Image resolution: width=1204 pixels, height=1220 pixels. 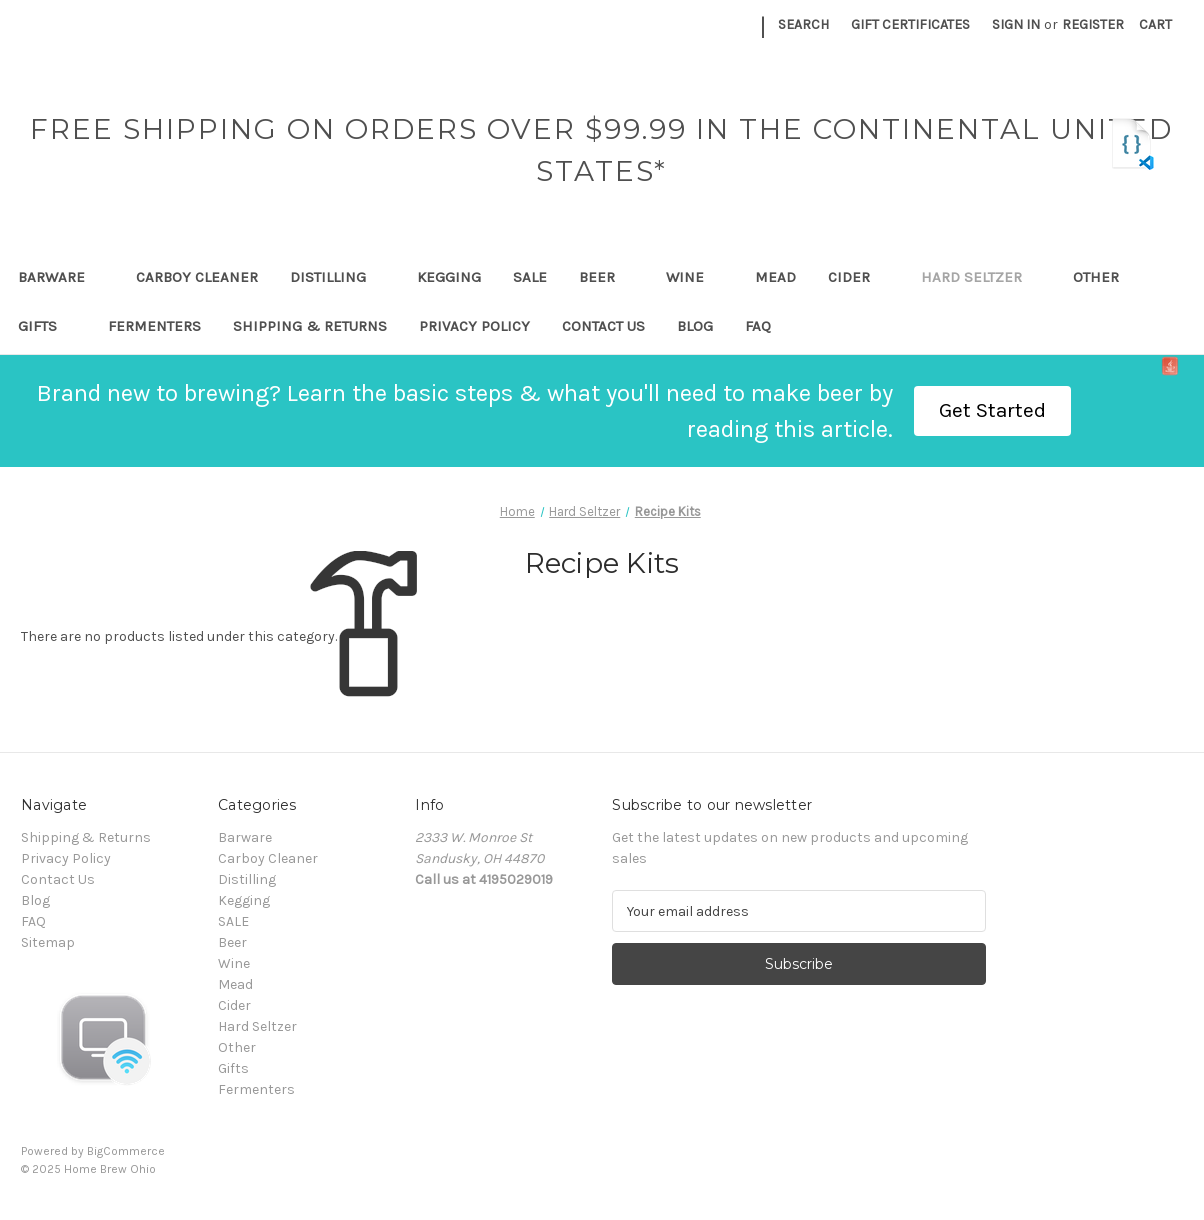 I want to click on access developer tools, so click(x=368, y=628).